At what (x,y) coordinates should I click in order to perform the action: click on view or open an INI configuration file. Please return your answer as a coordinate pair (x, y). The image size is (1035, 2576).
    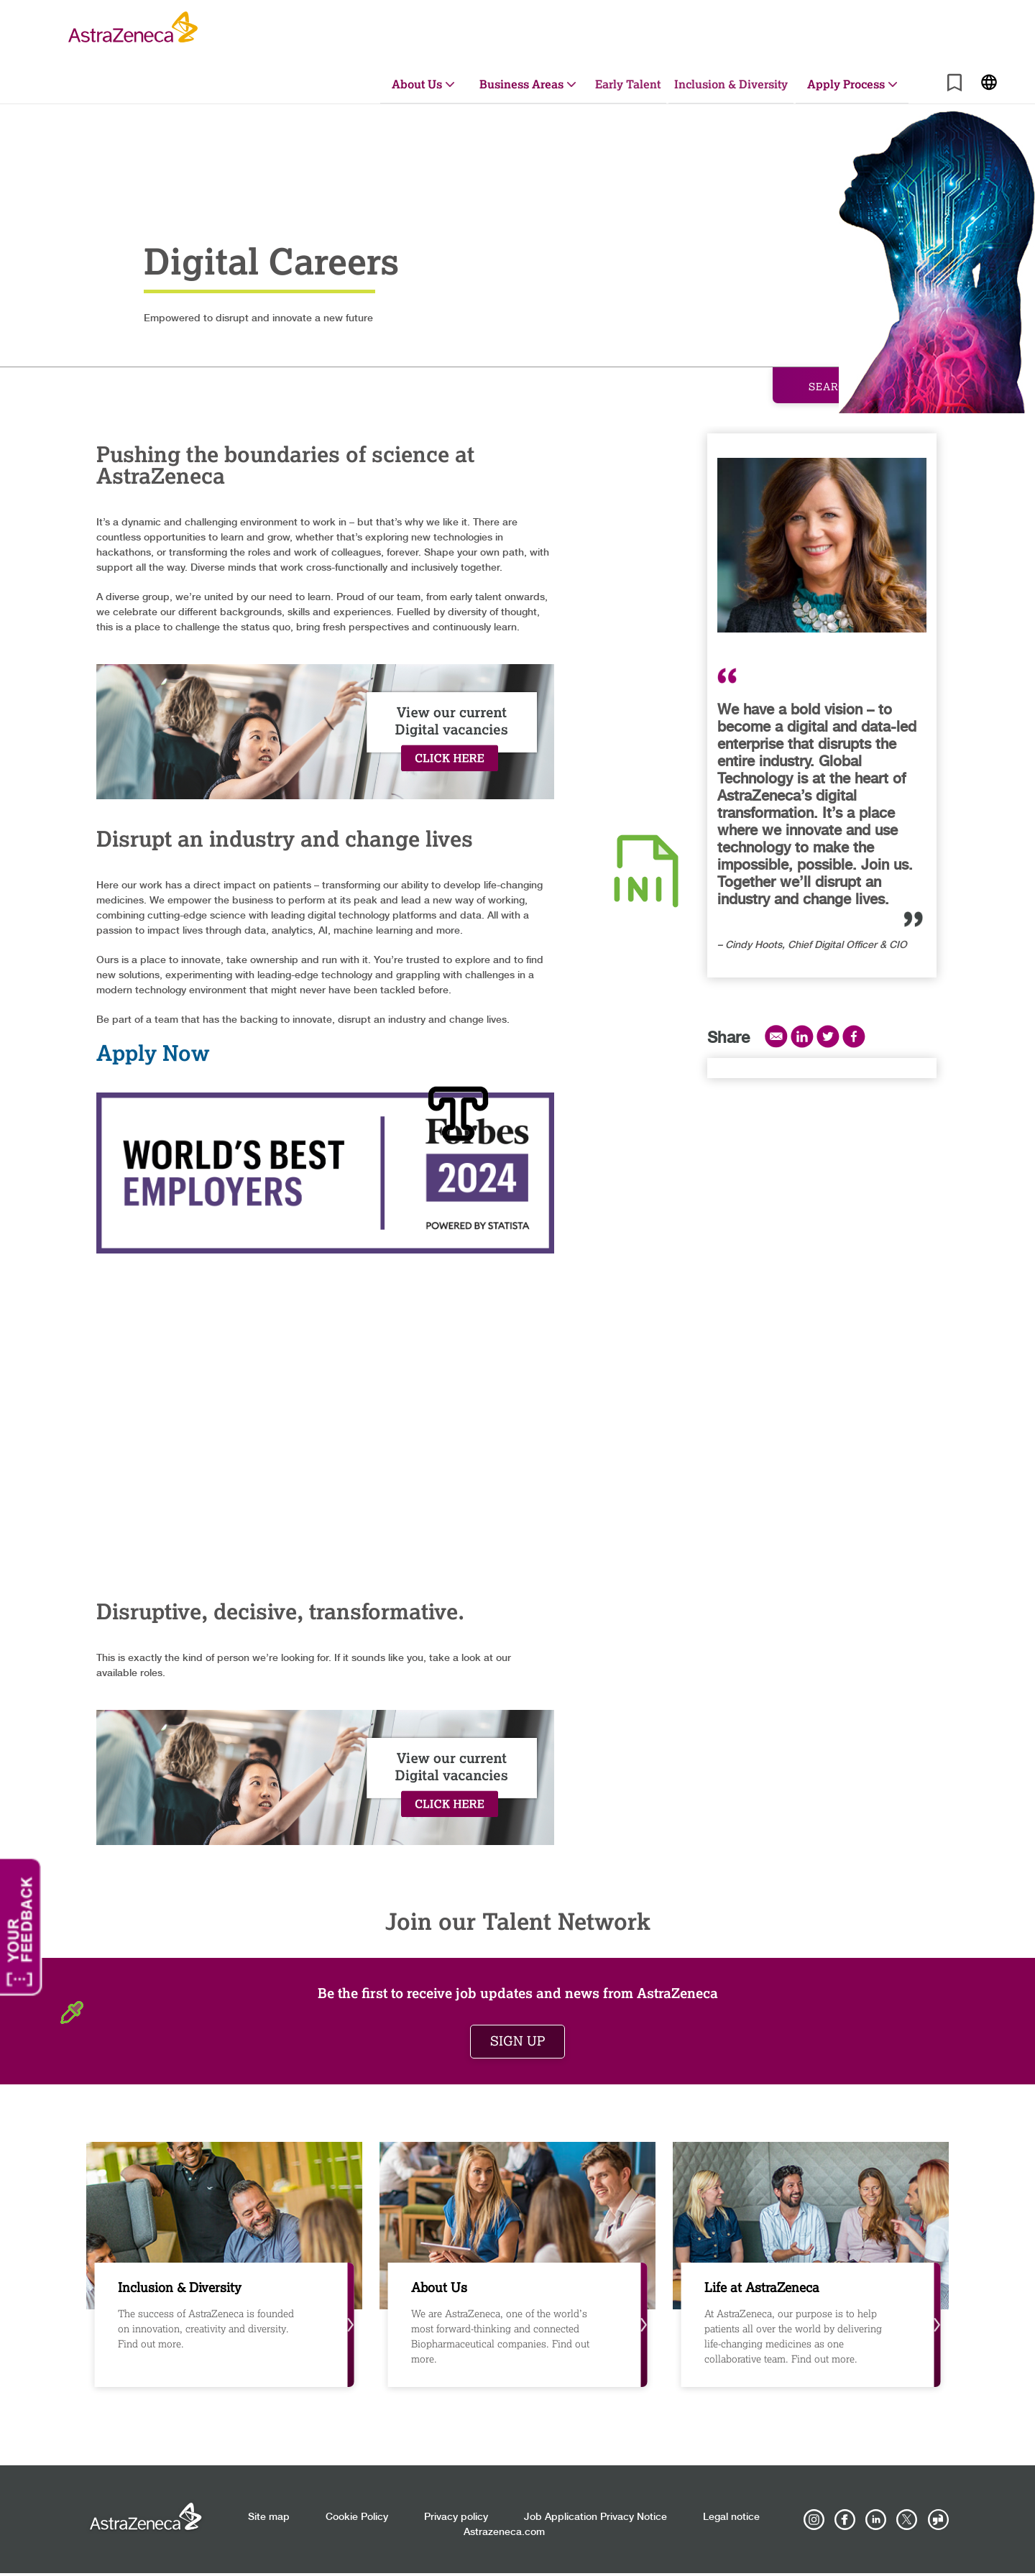
    Looking at the image, I should click on (648, 871).